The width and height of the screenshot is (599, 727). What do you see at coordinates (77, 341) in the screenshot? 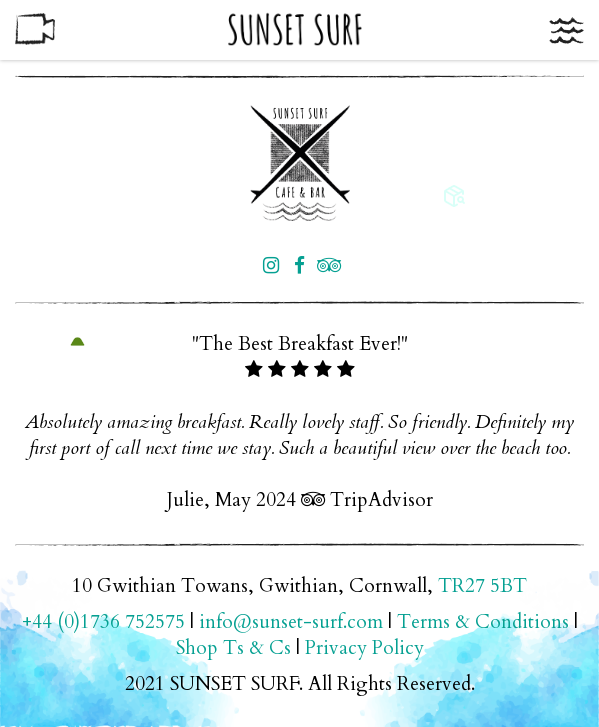
I see `indicates a mound or hill terrain feature` at bounding box center [77, 341].